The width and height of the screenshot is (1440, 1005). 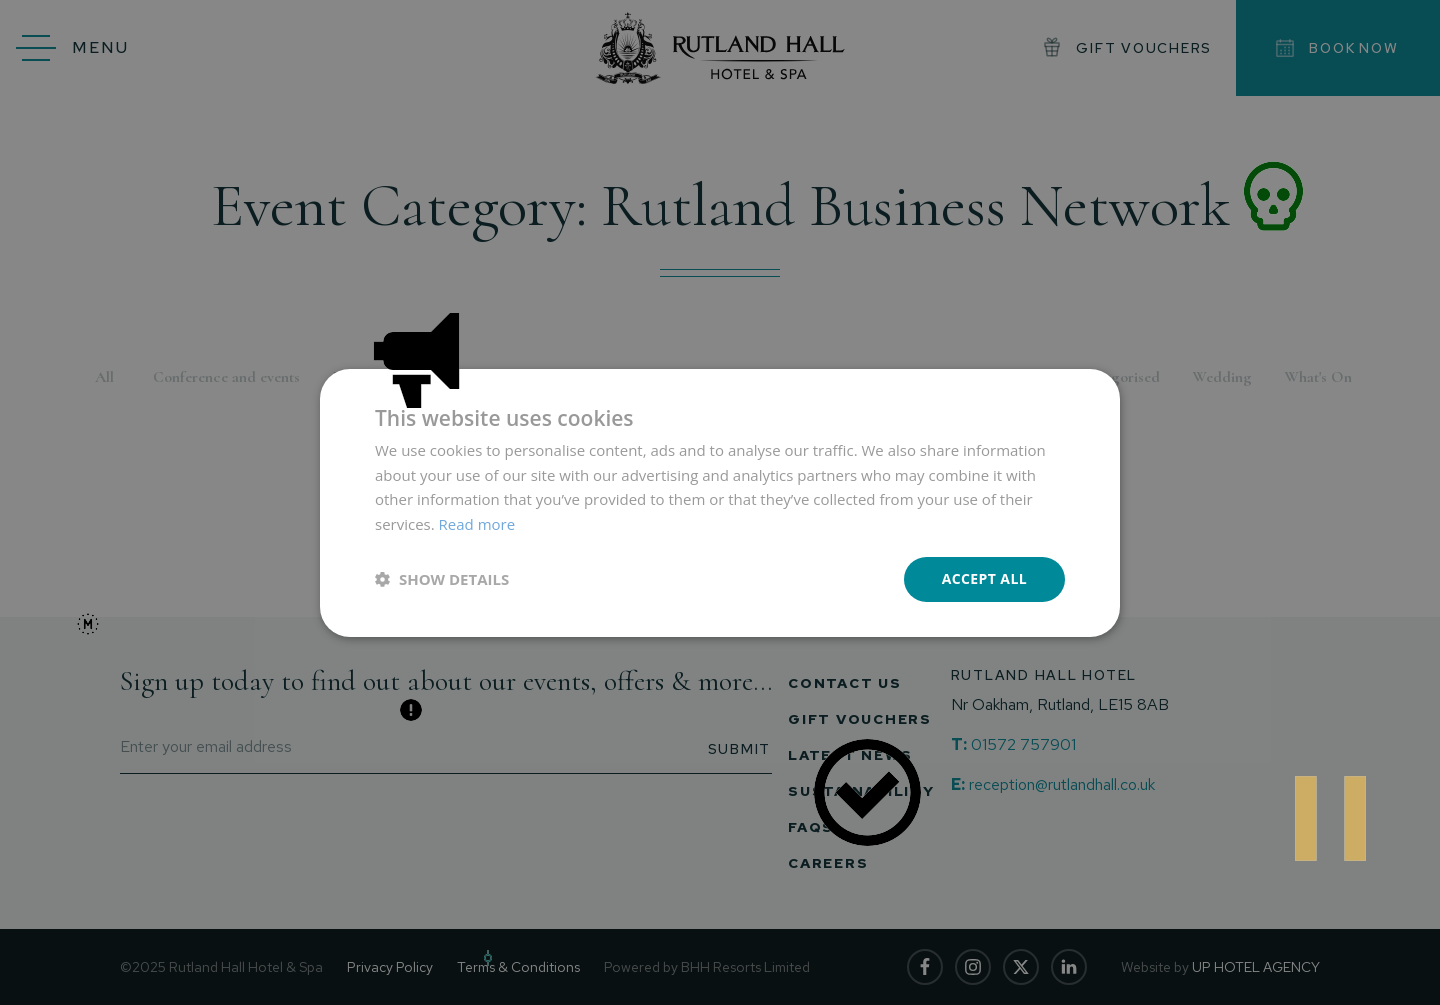 I want to click on indicates task or action completed successfully, so click(x=867, y=792).